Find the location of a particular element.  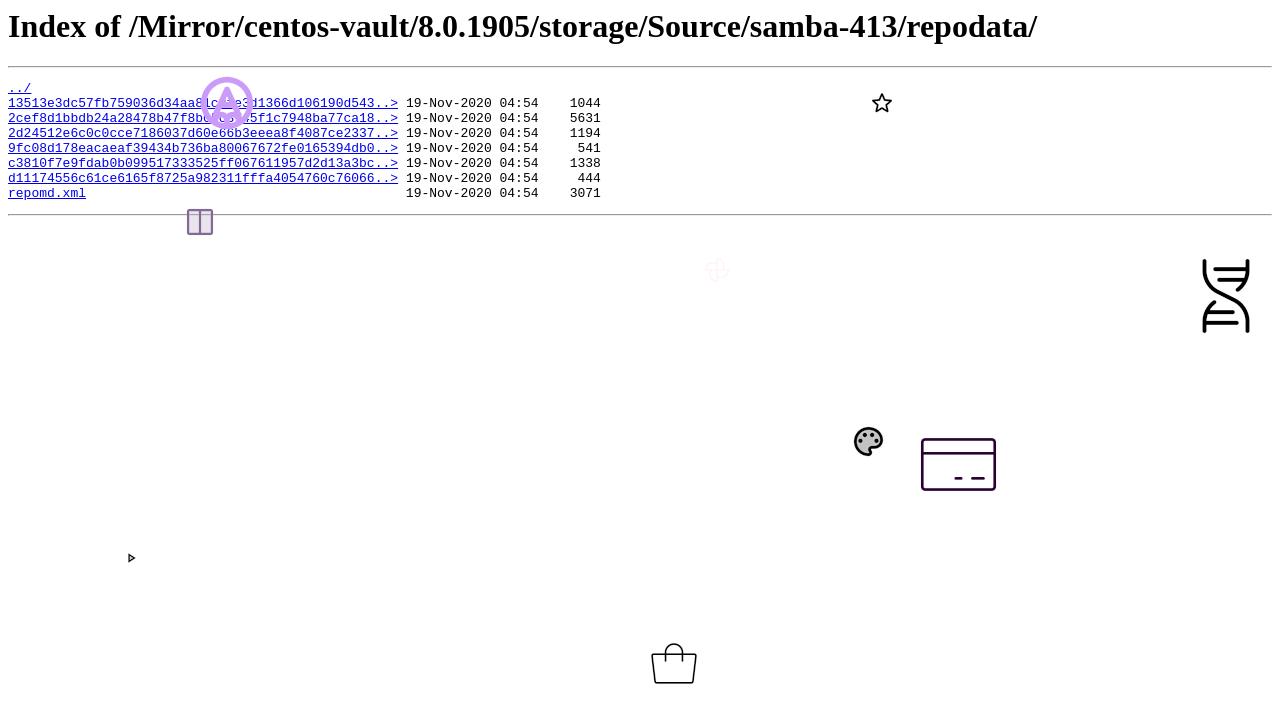

manage payment methods is located at coordinates (958, 464).